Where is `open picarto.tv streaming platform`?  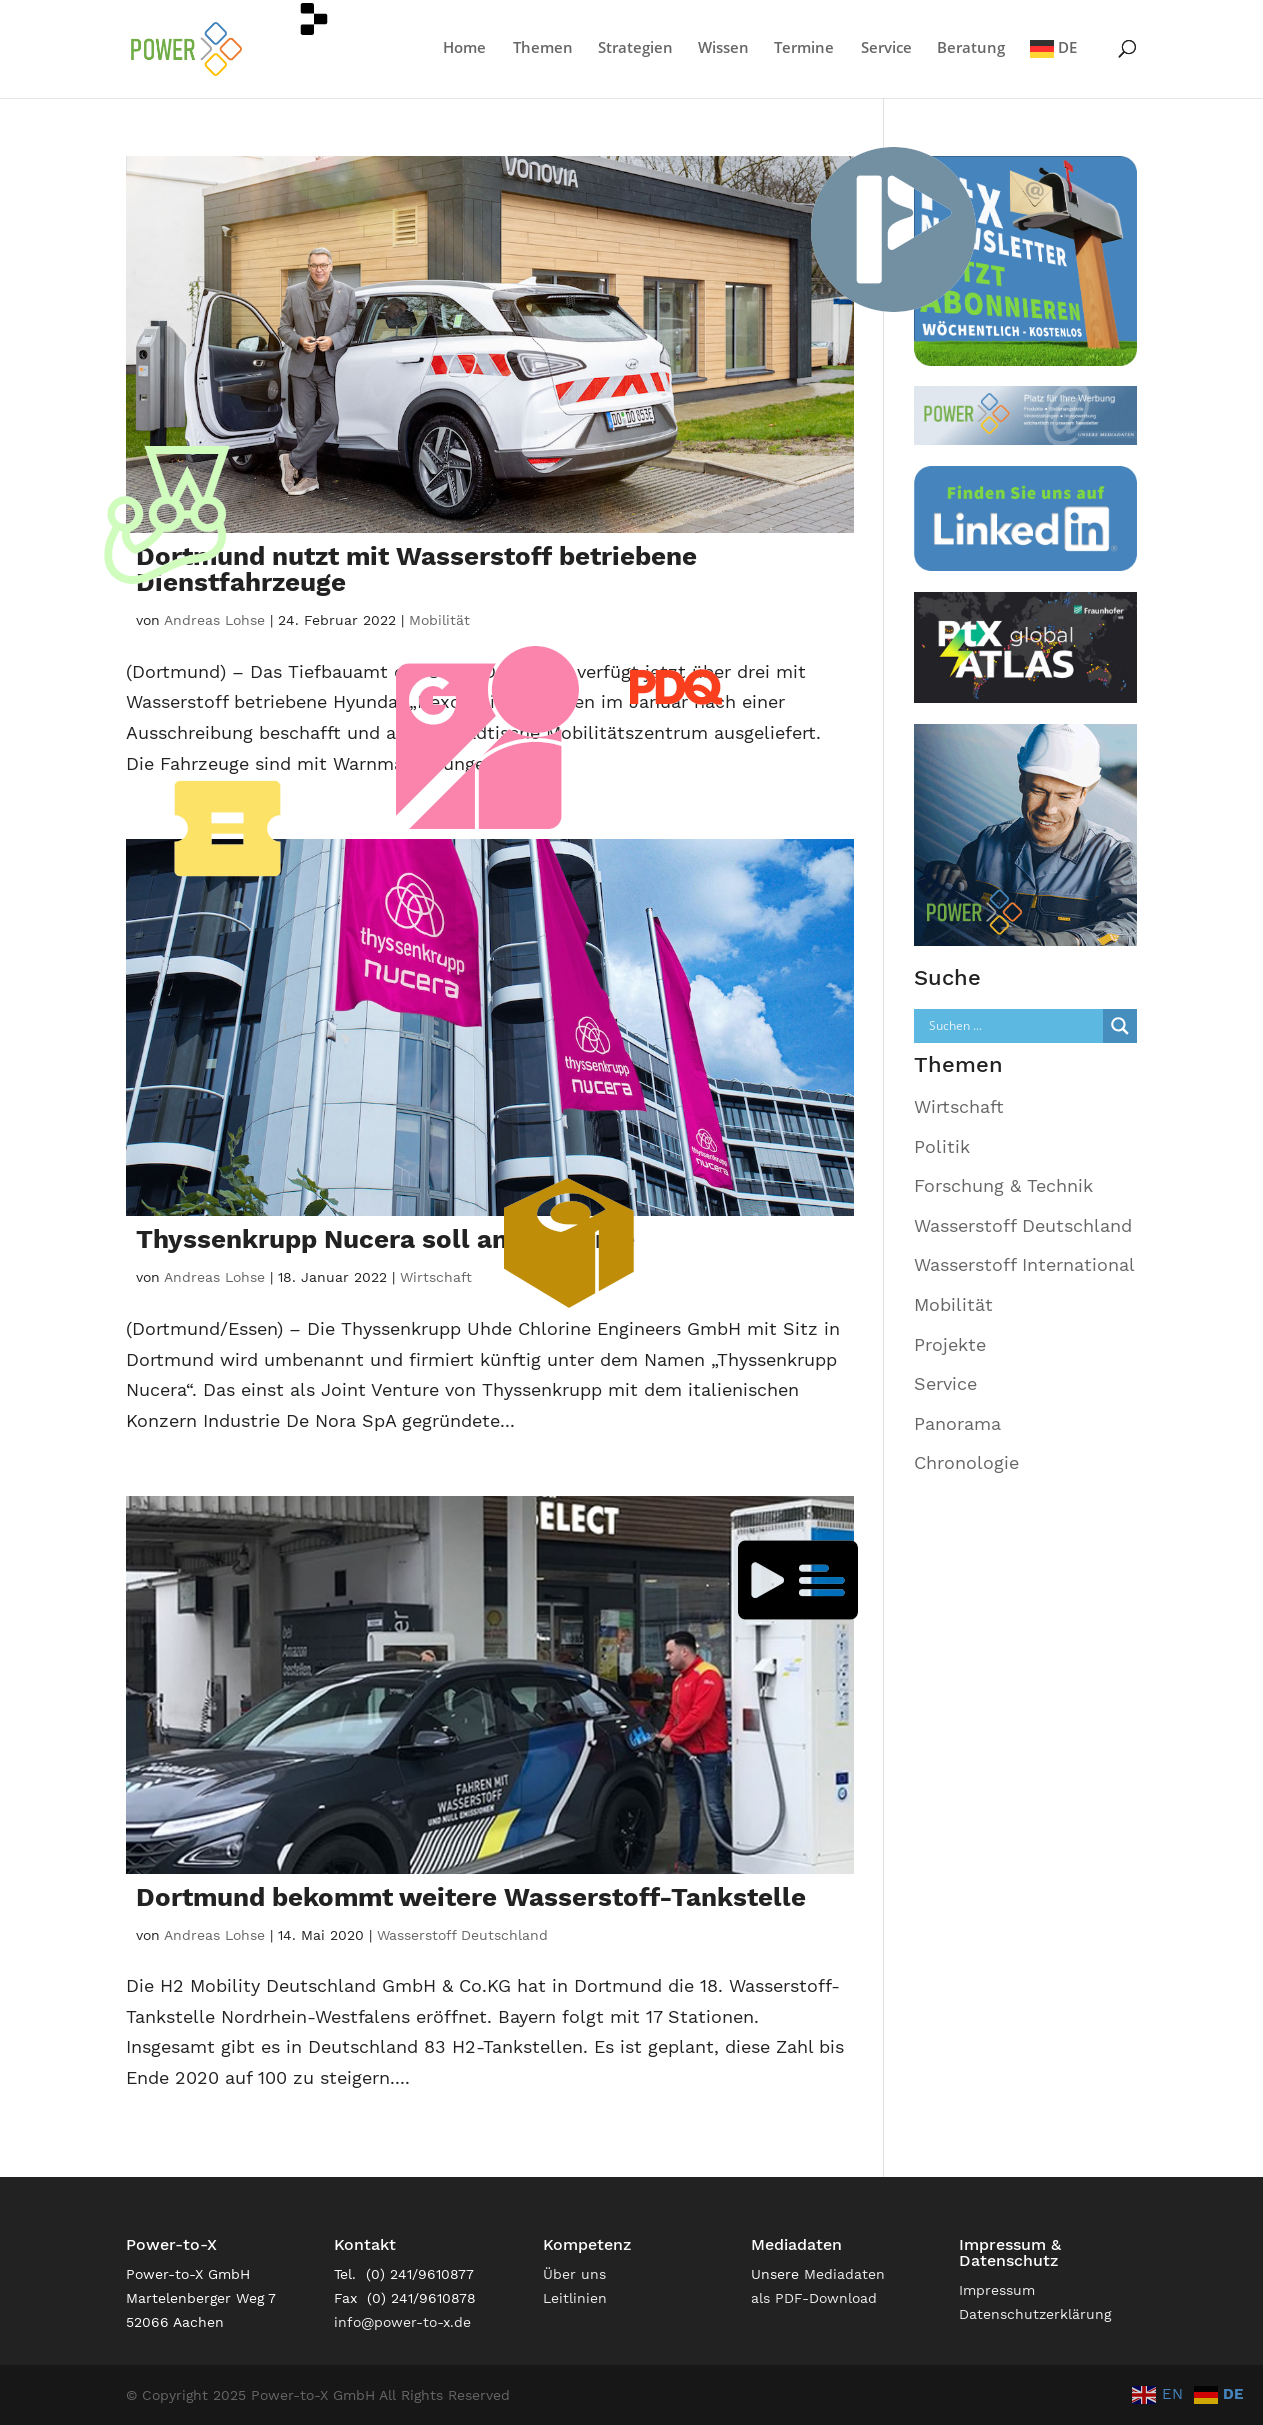 open picarto.tv streaming platform is located at coordinates (893, 229).